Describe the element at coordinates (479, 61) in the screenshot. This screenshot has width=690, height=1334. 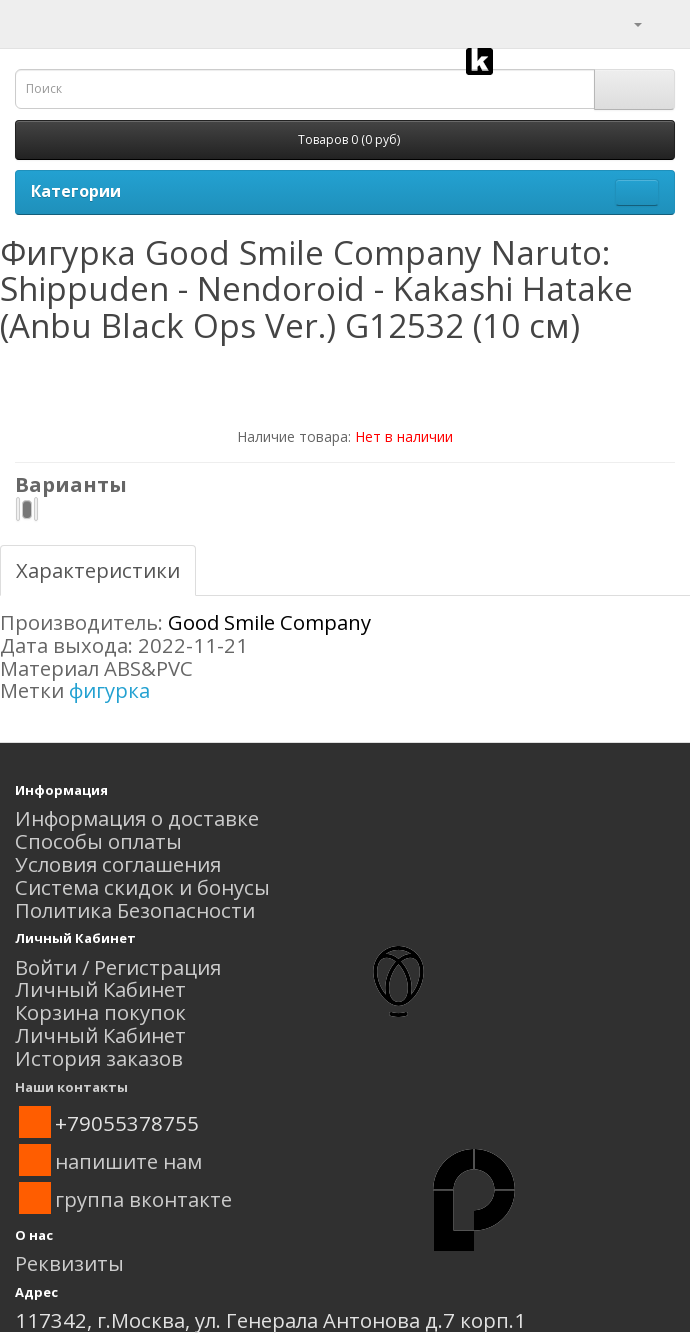
I see `open the Infomaniak app or service` at that location.